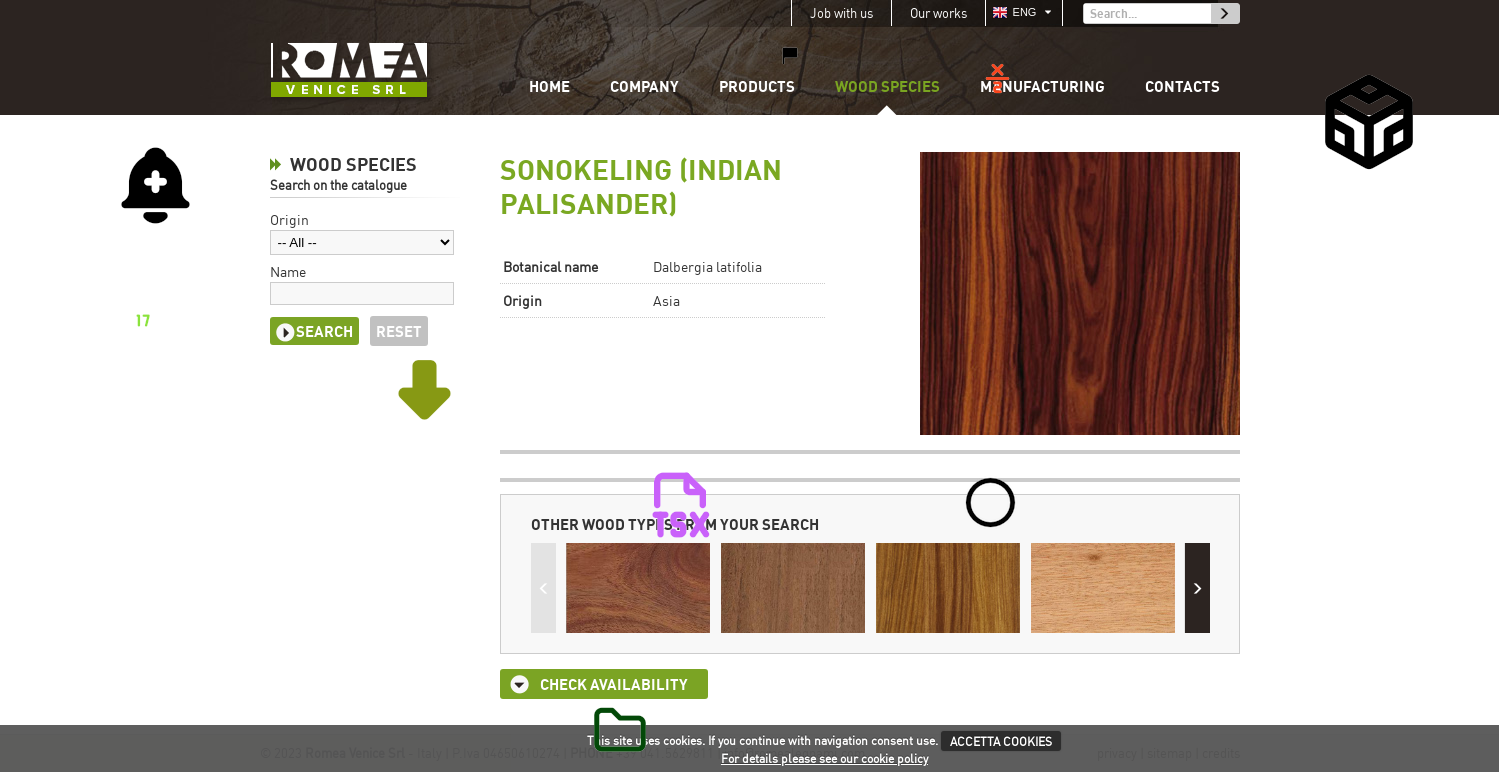  Describe the element at coordinates (620, 731) in the screenshot. I see `open folder to view files` at that location.